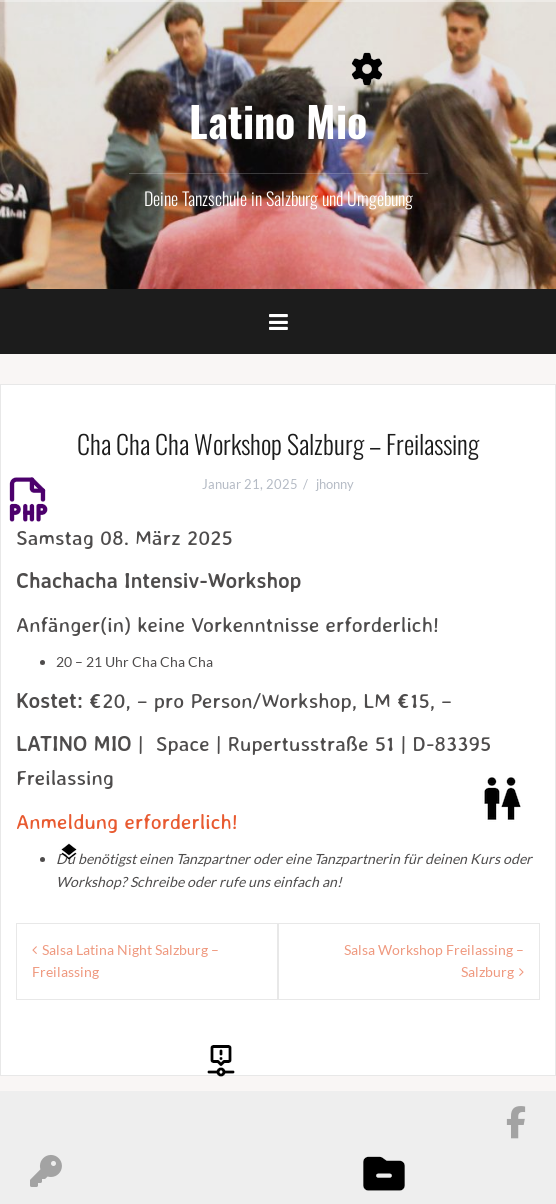 Image resolution: width=556 pixels, height=1204 pixels. Describe the element at coordinates (69, 852) in the screenshot. I see `toggle map layers or overlays` at that location.